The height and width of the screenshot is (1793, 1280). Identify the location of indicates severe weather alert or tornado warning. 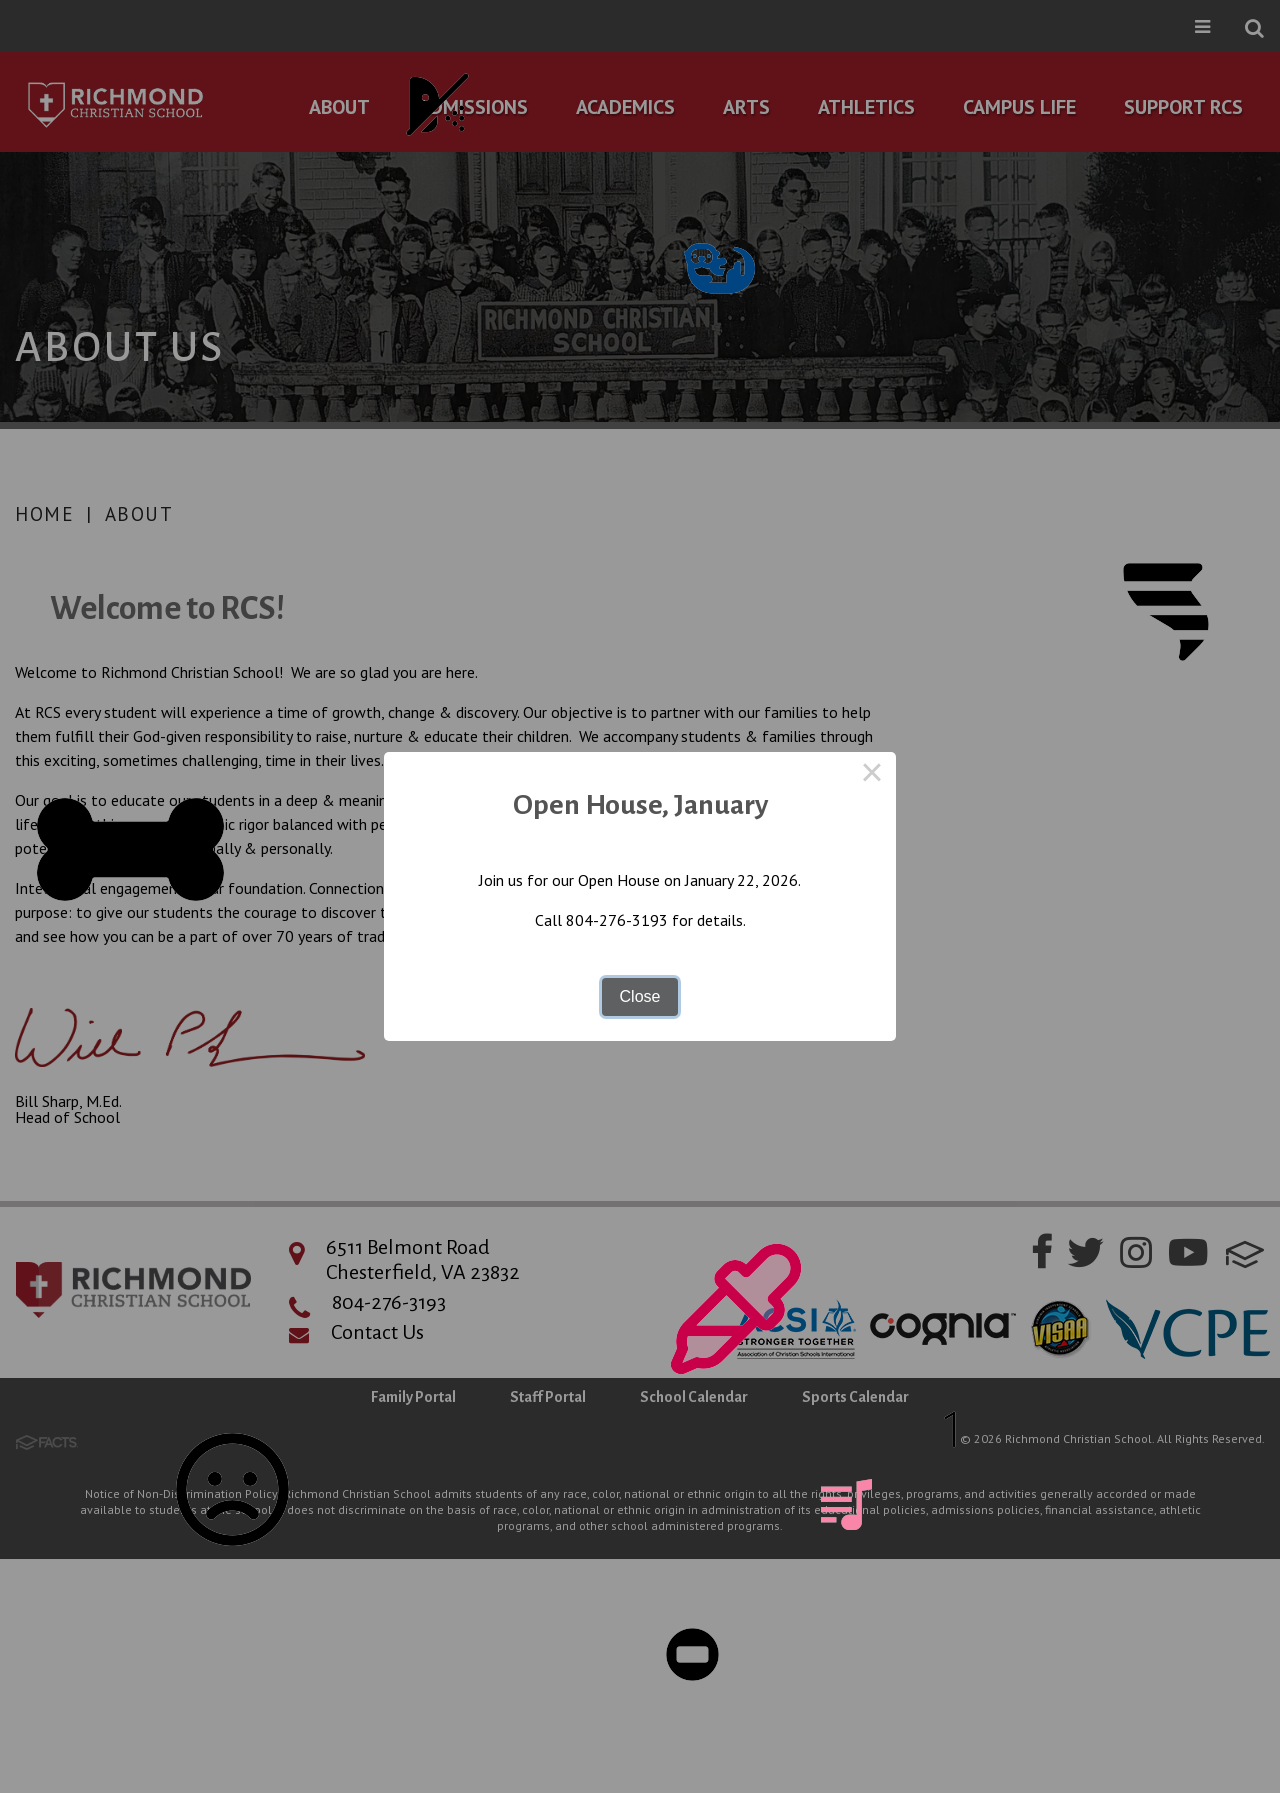
(1166, 612).